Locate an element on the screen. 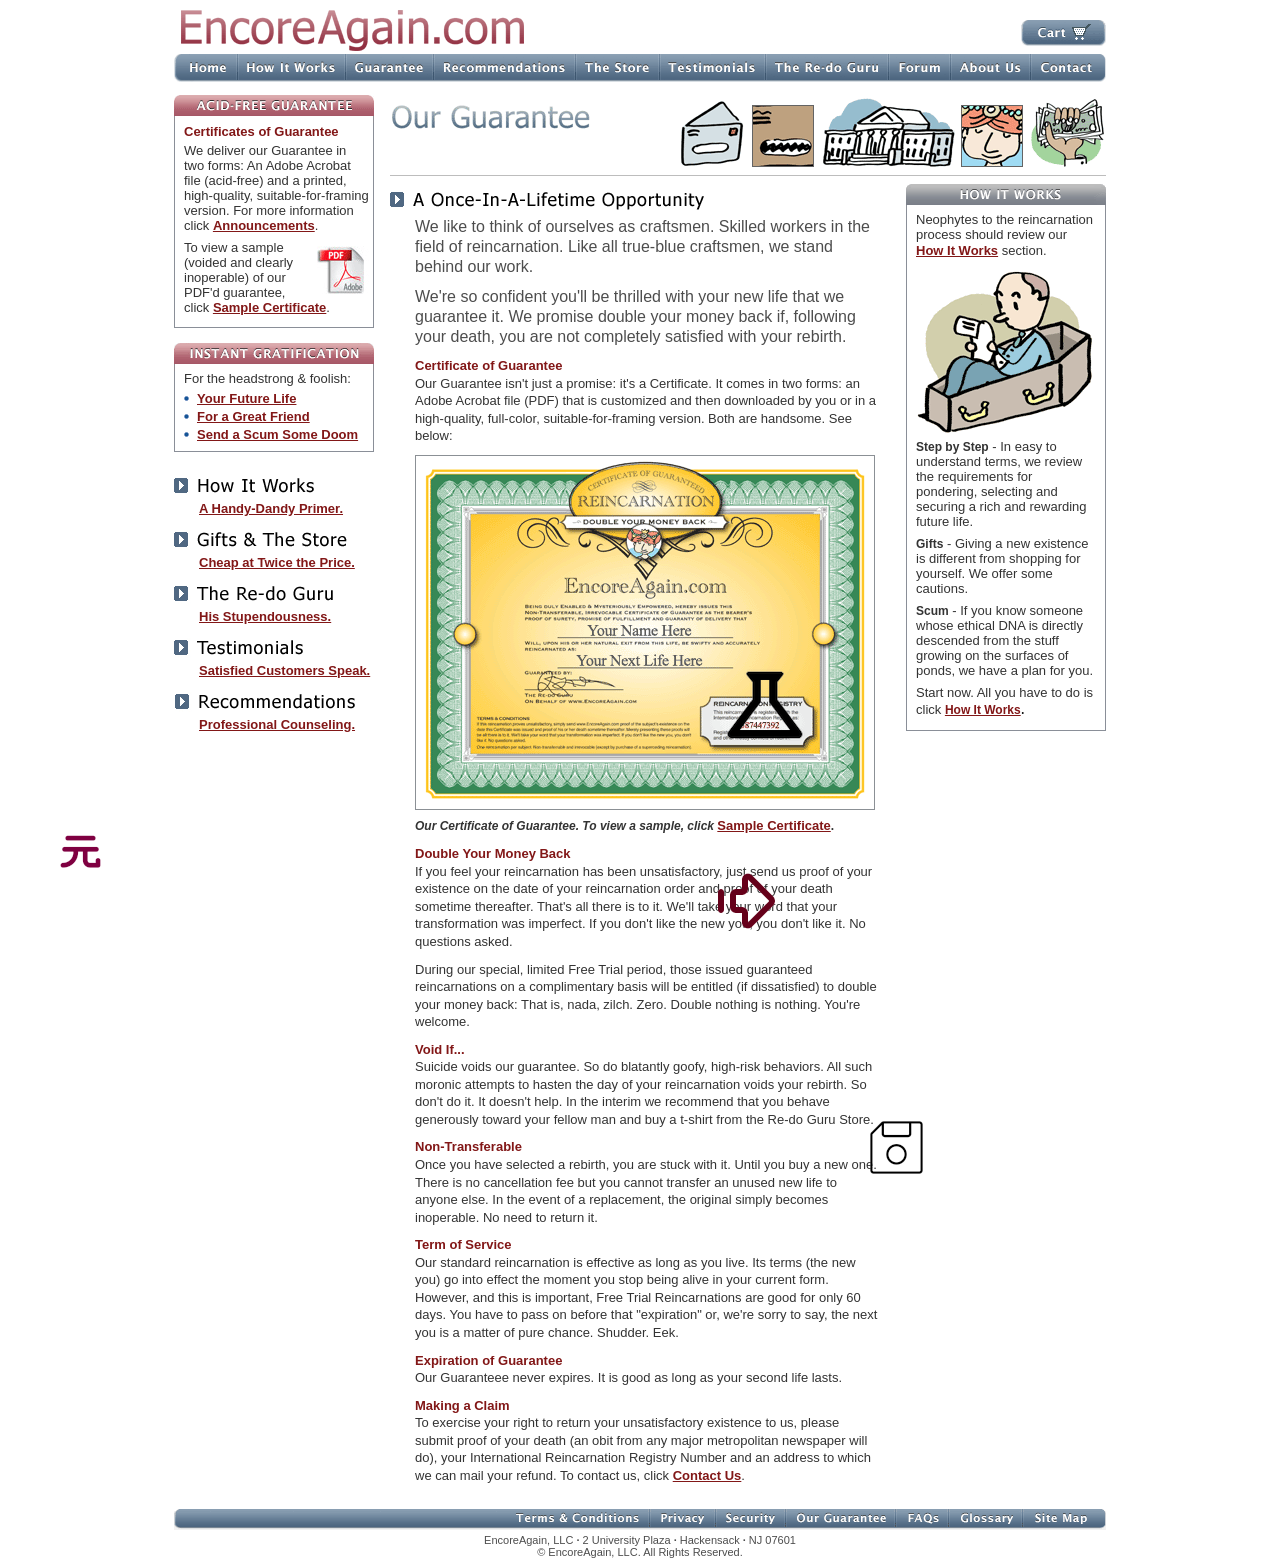 The height and width of the screenshot is (1558, 1280). indicates chinese yuan currency is located at coordinates (80, 852).